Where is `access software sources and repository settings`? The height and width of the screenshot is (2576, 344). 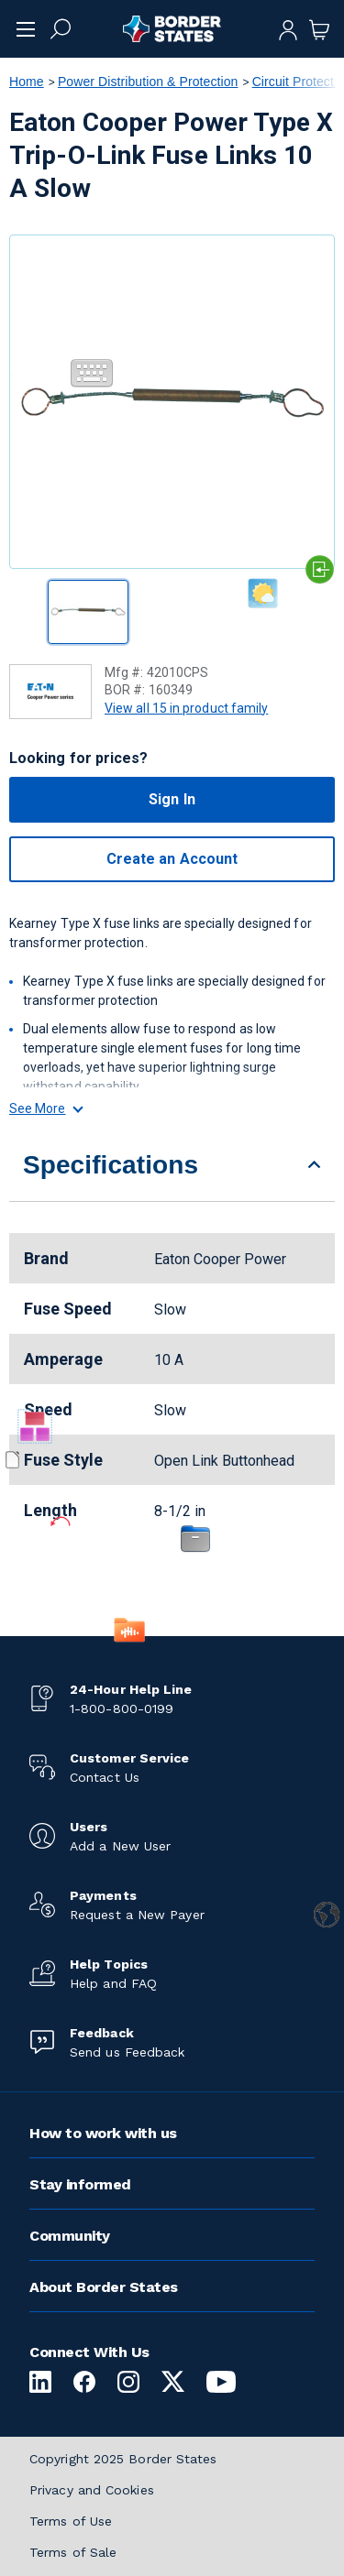 access software sources and repository settings is located at coordinates (327, 1915).